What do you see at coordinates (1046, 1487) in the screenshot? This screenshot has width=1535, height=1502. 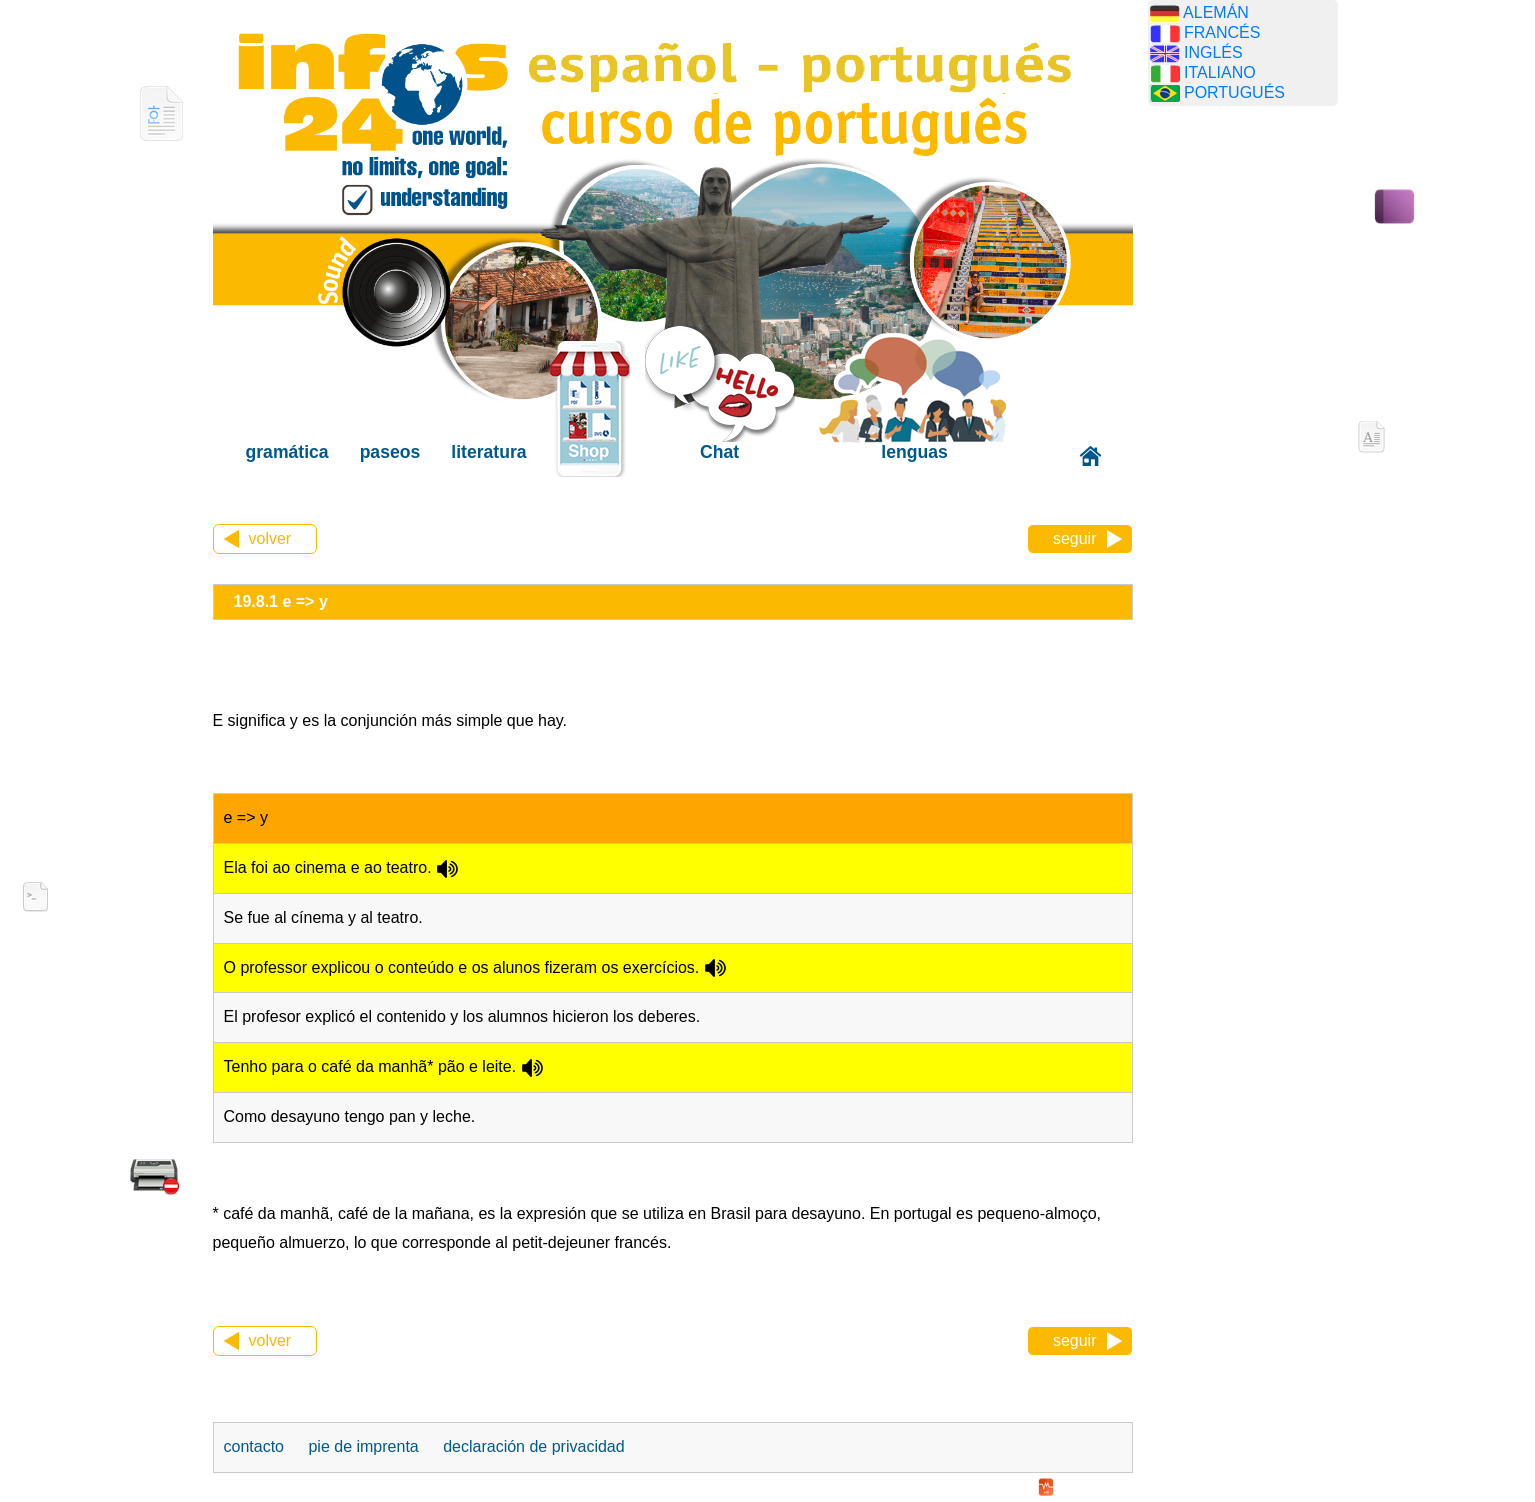 I see `virtualbox virtual disk image file` at bounding box center [1046, 1487].